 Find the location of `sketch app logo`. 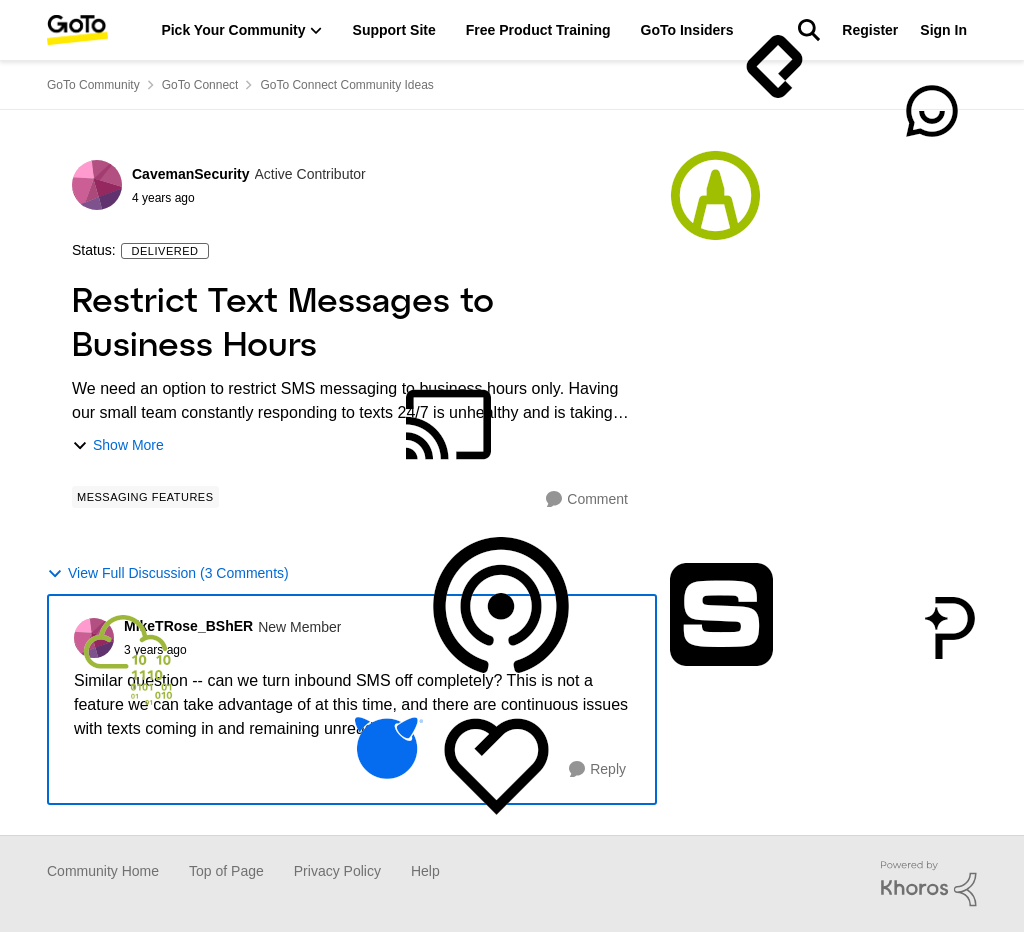

sketch app logo is located at coordinates (715, 195).